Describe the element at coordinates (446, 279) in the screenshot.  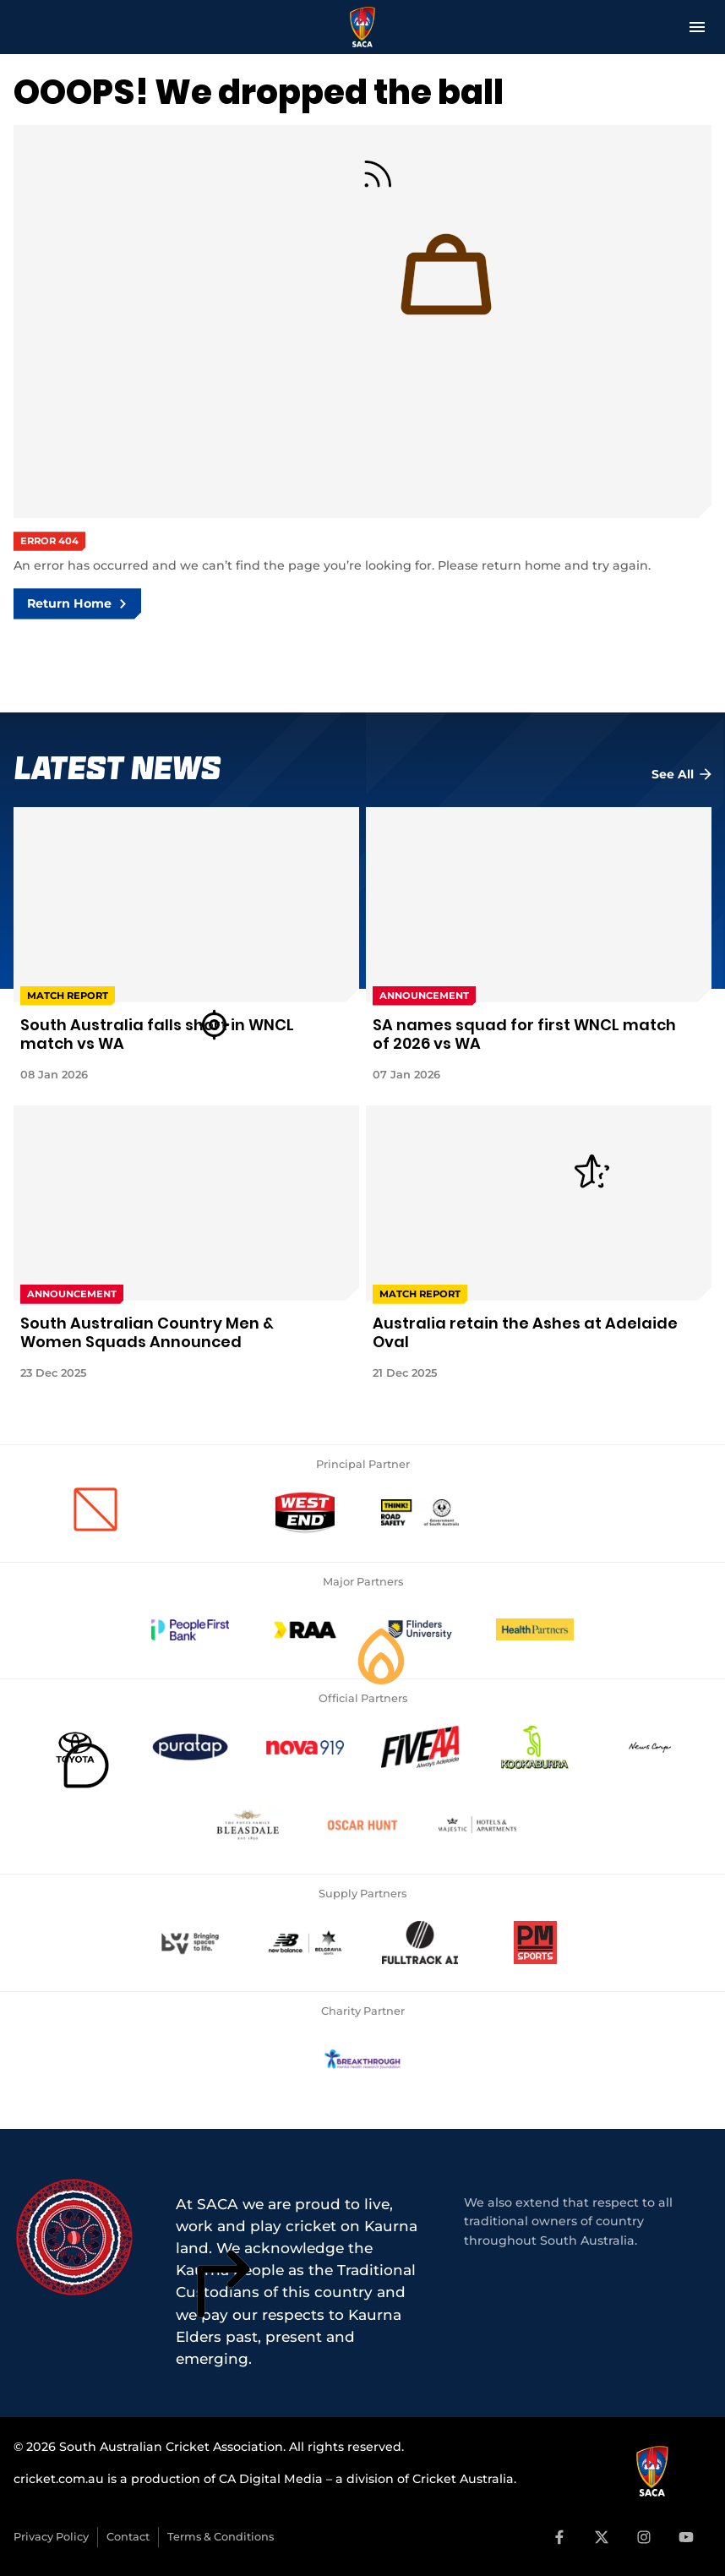
I see `access your shopping bag` at that location.